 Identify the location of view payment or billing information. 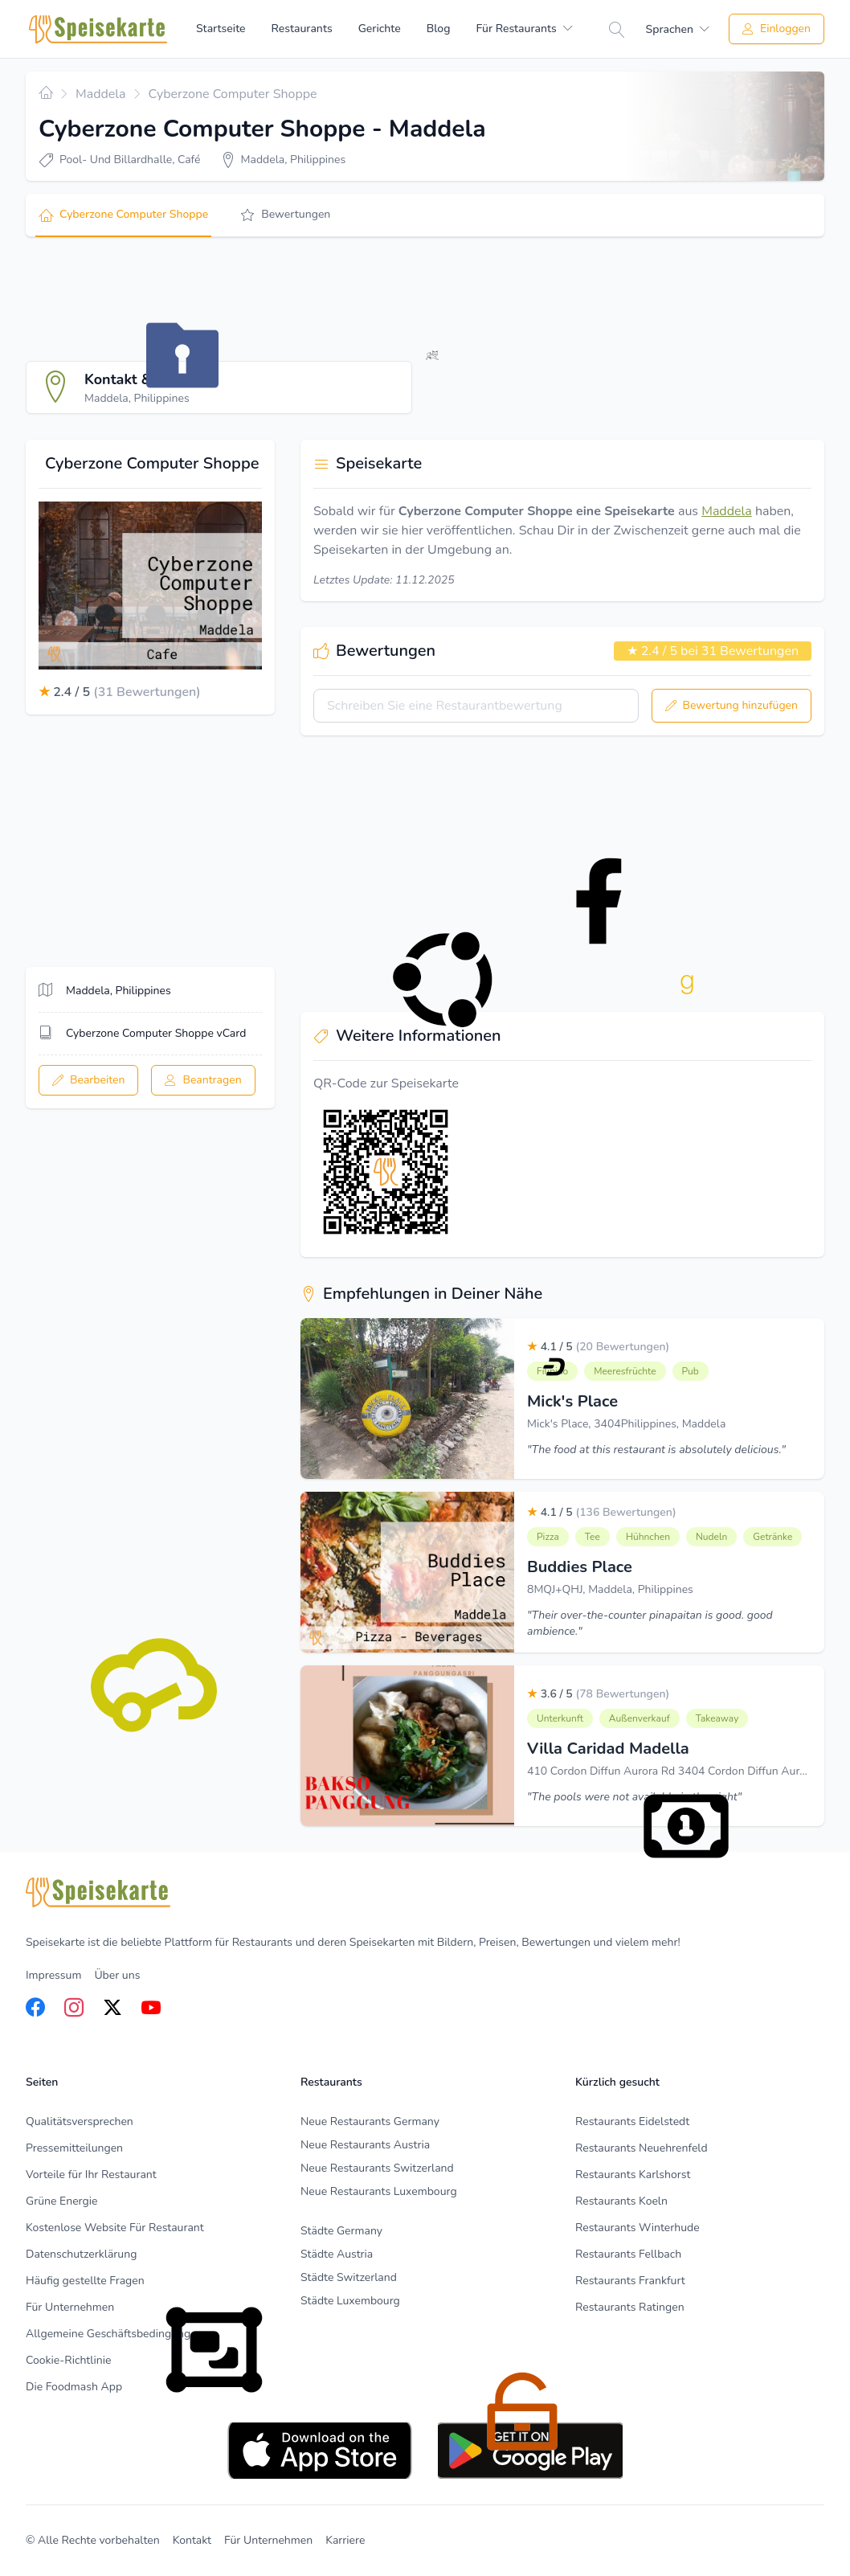
(686, 1826).